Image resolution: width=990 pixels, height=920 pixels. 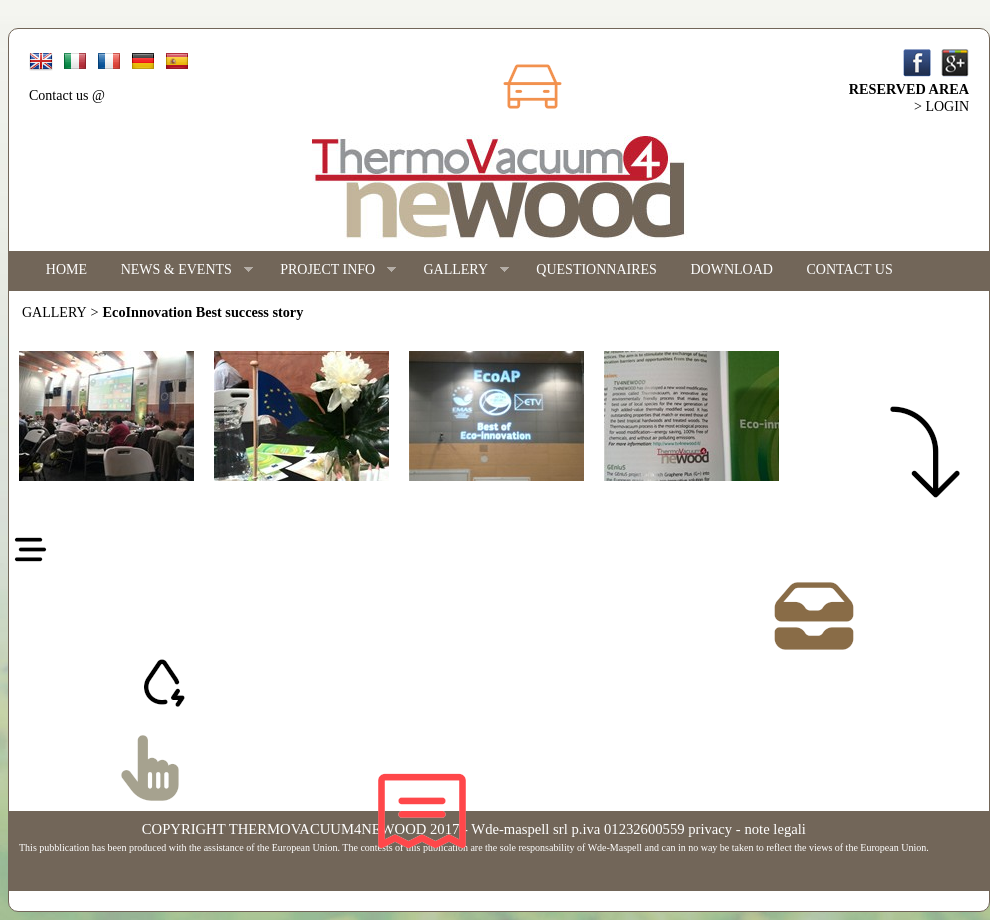 I want to click on view all inbox messages, so click(x=814, y=616).